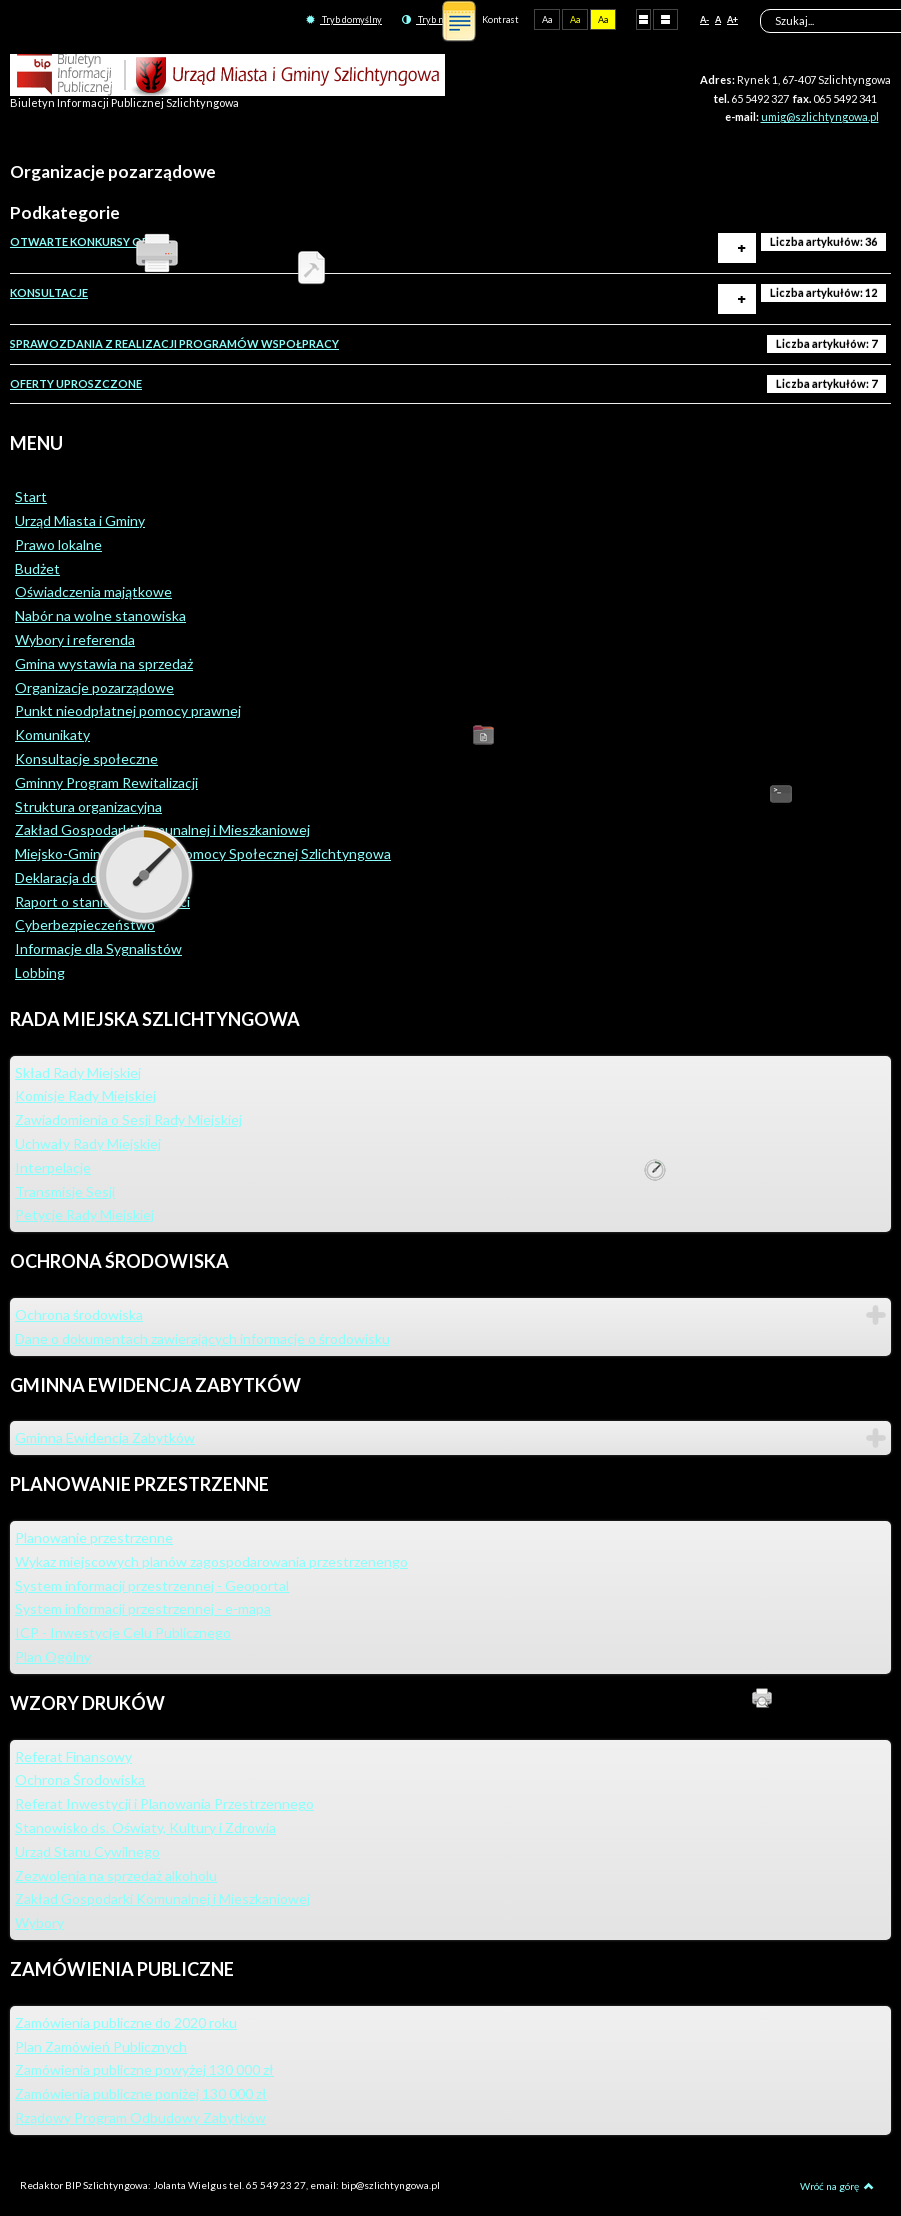 The image size is (901, 2216). What do you see at coordinates (459, 21) in the screenshot?
I see `open the notes application` at bounding box center [459, 21].